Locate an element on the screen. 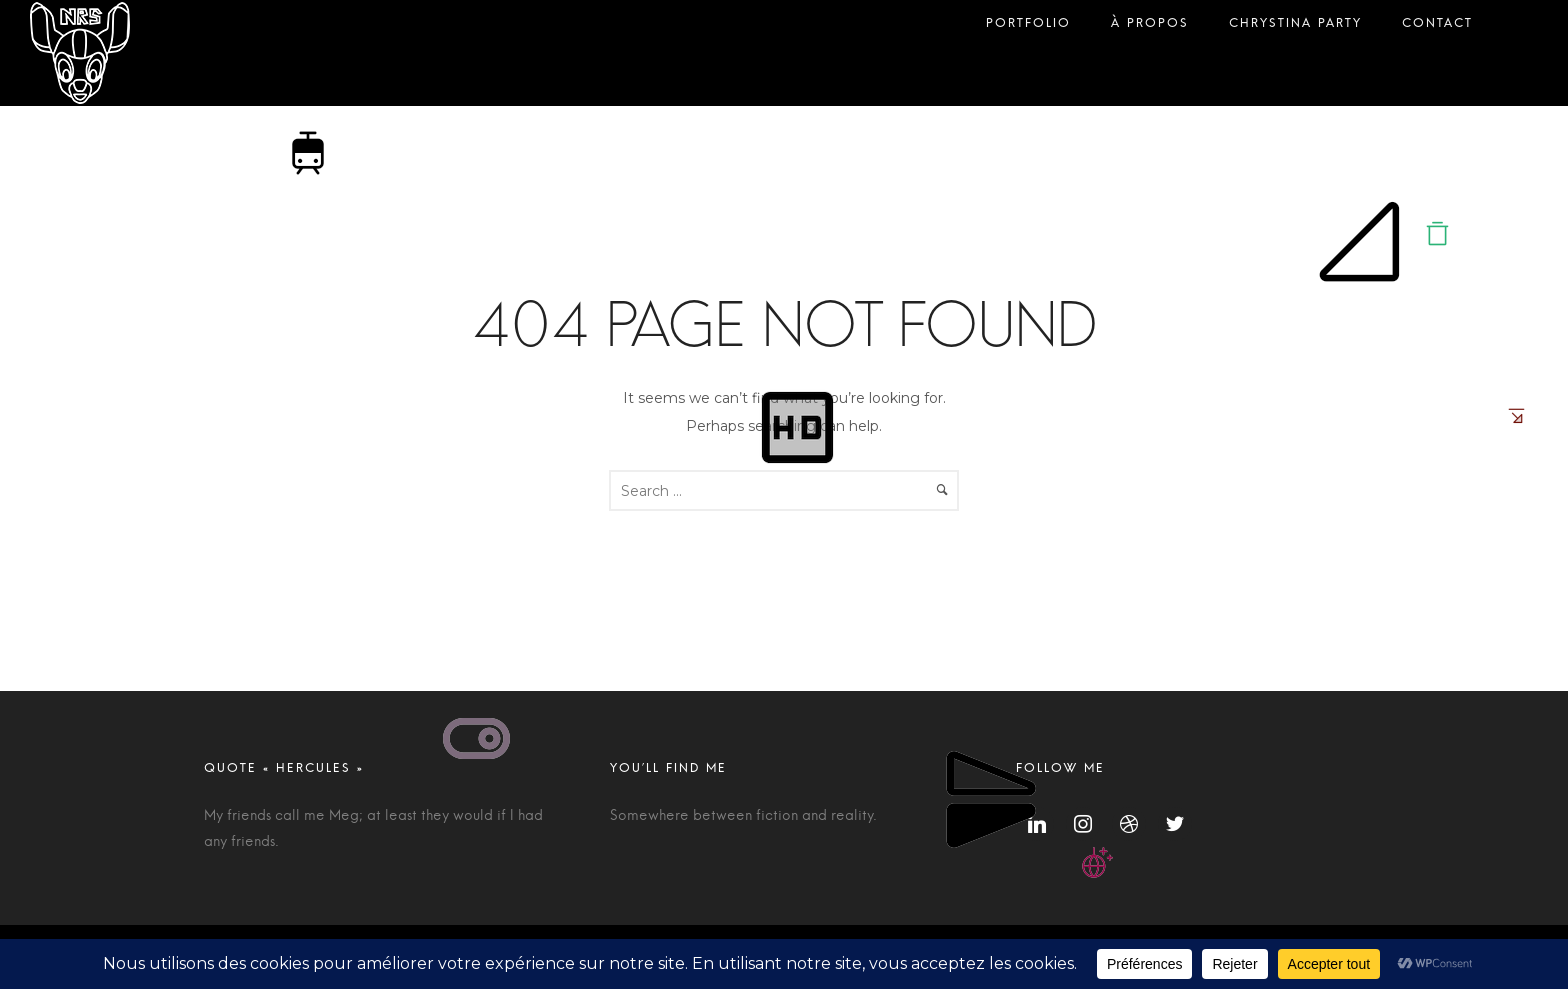  delete an item is located at coordinates (1437, 234).